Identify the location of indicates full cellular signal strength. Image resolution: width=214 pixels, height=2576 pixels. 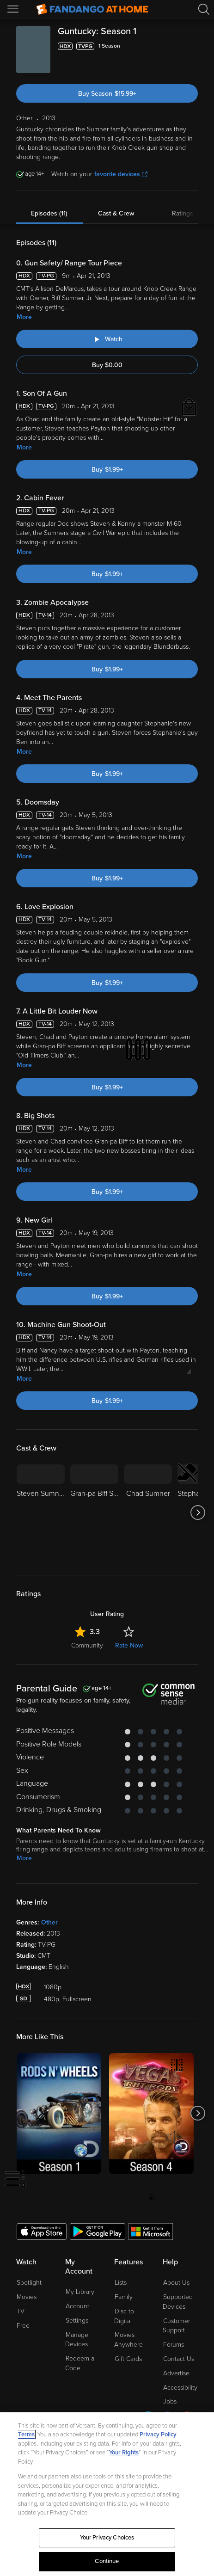
(189, 1372).